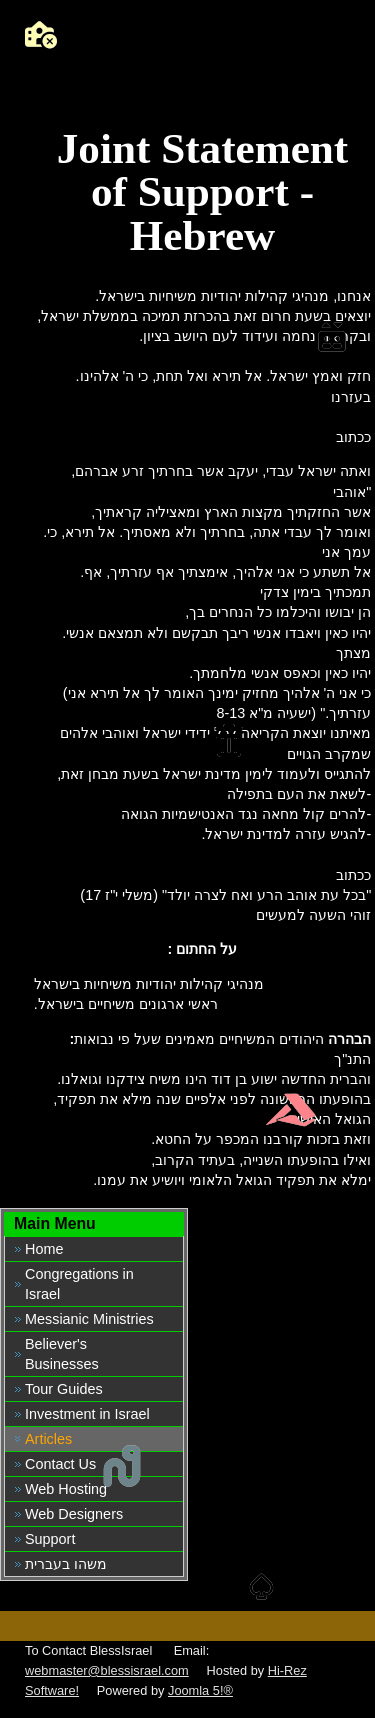  Describe the element at coordinates (261, 1586) in the screenshot. I see `spade suit symbol for card games` at that location.